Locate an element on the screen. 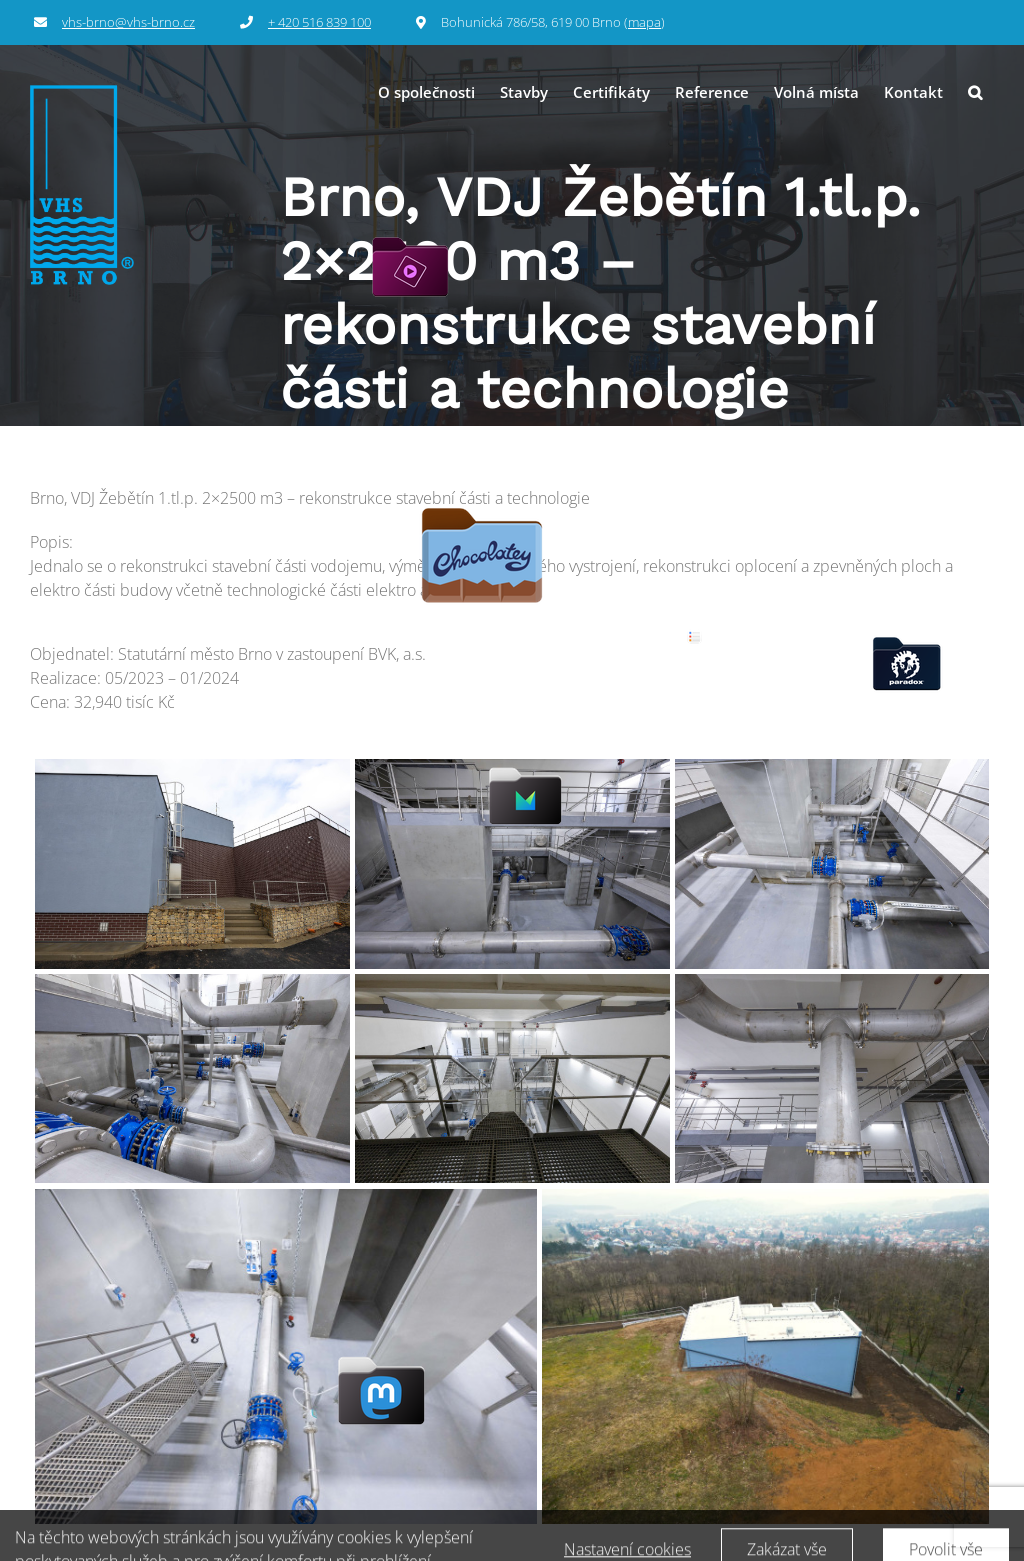  open the reminders app is located at coordinates (694, 636).